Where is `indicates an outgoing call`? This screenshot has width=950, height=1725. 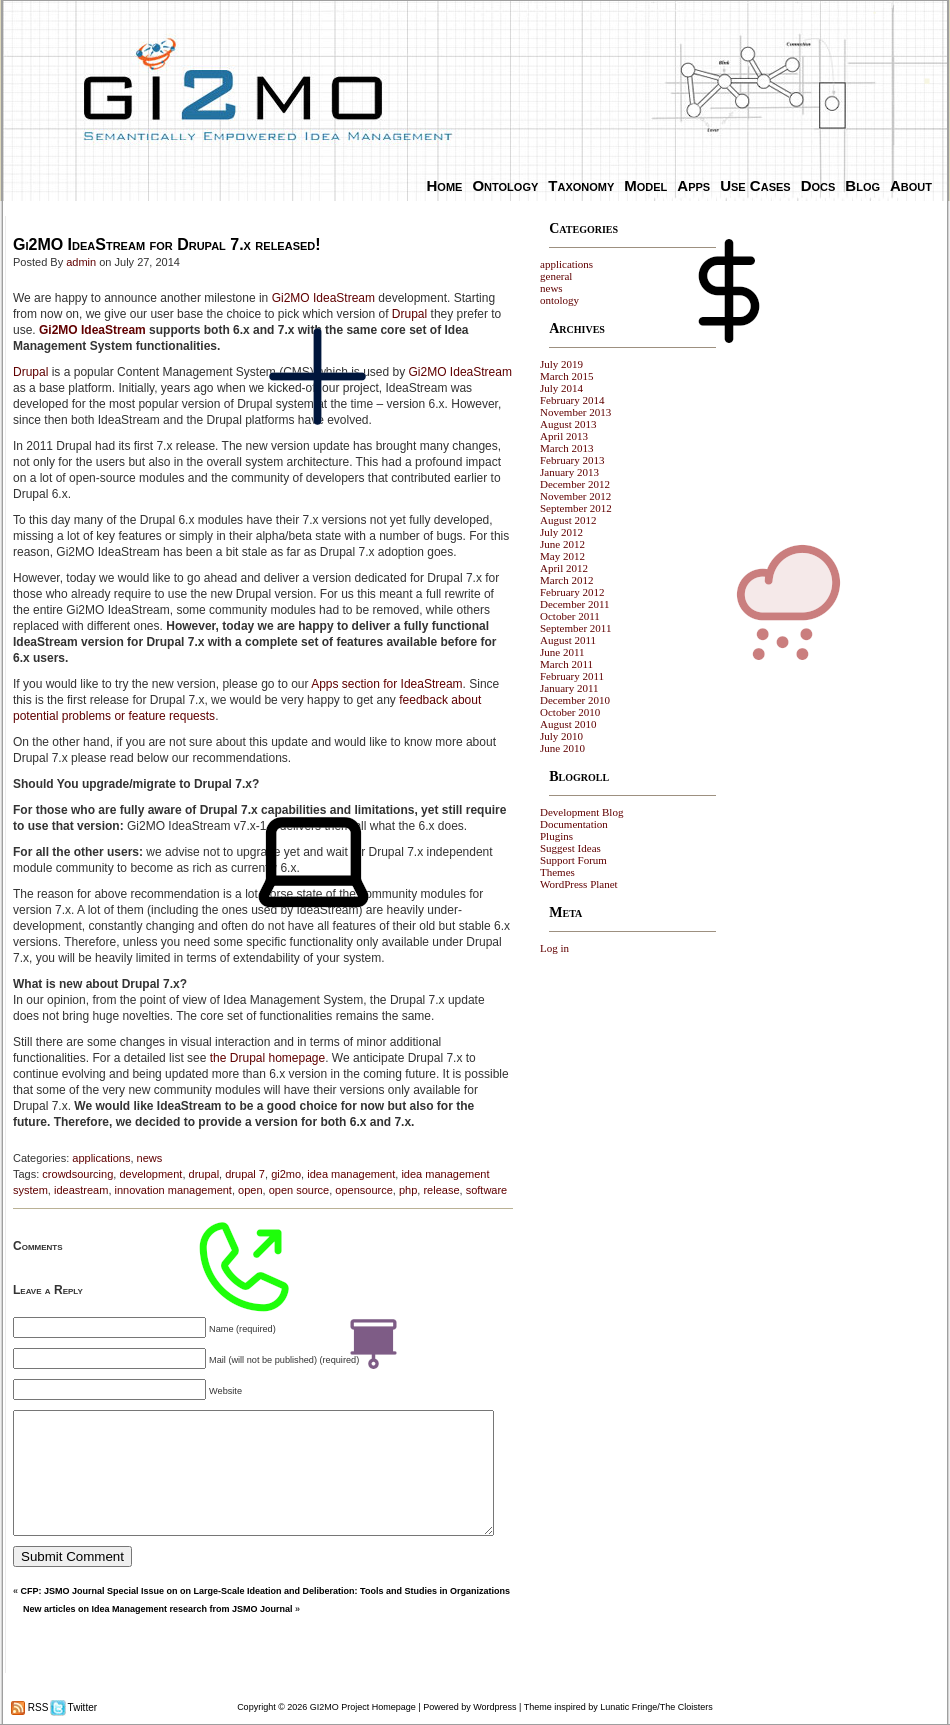 indicates an outgoing call is located at coordinates (246, 1265).